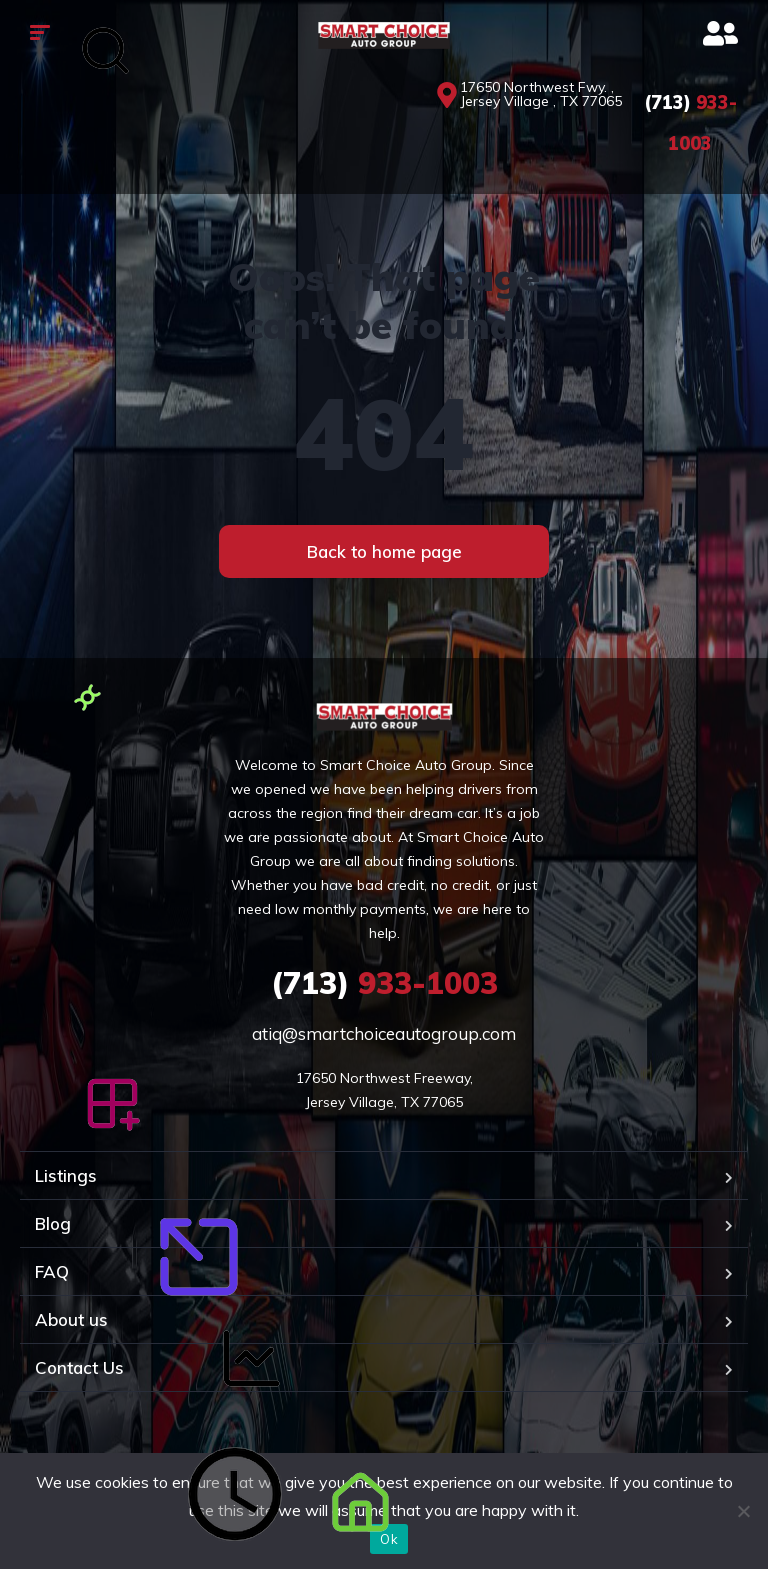  I want to click on add a new widget or tile to dashboard, so click(112, 1103).